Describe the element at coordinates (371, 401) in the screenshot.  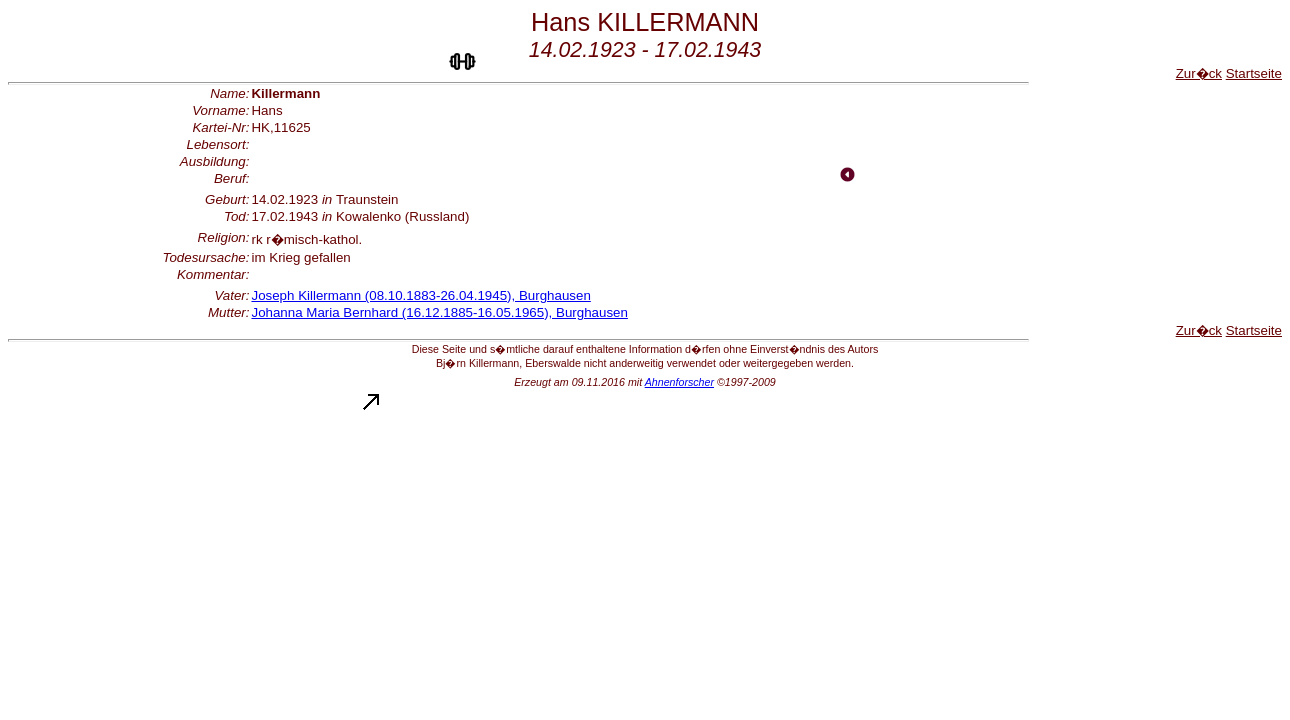
I see `navigate to external link` at that location.